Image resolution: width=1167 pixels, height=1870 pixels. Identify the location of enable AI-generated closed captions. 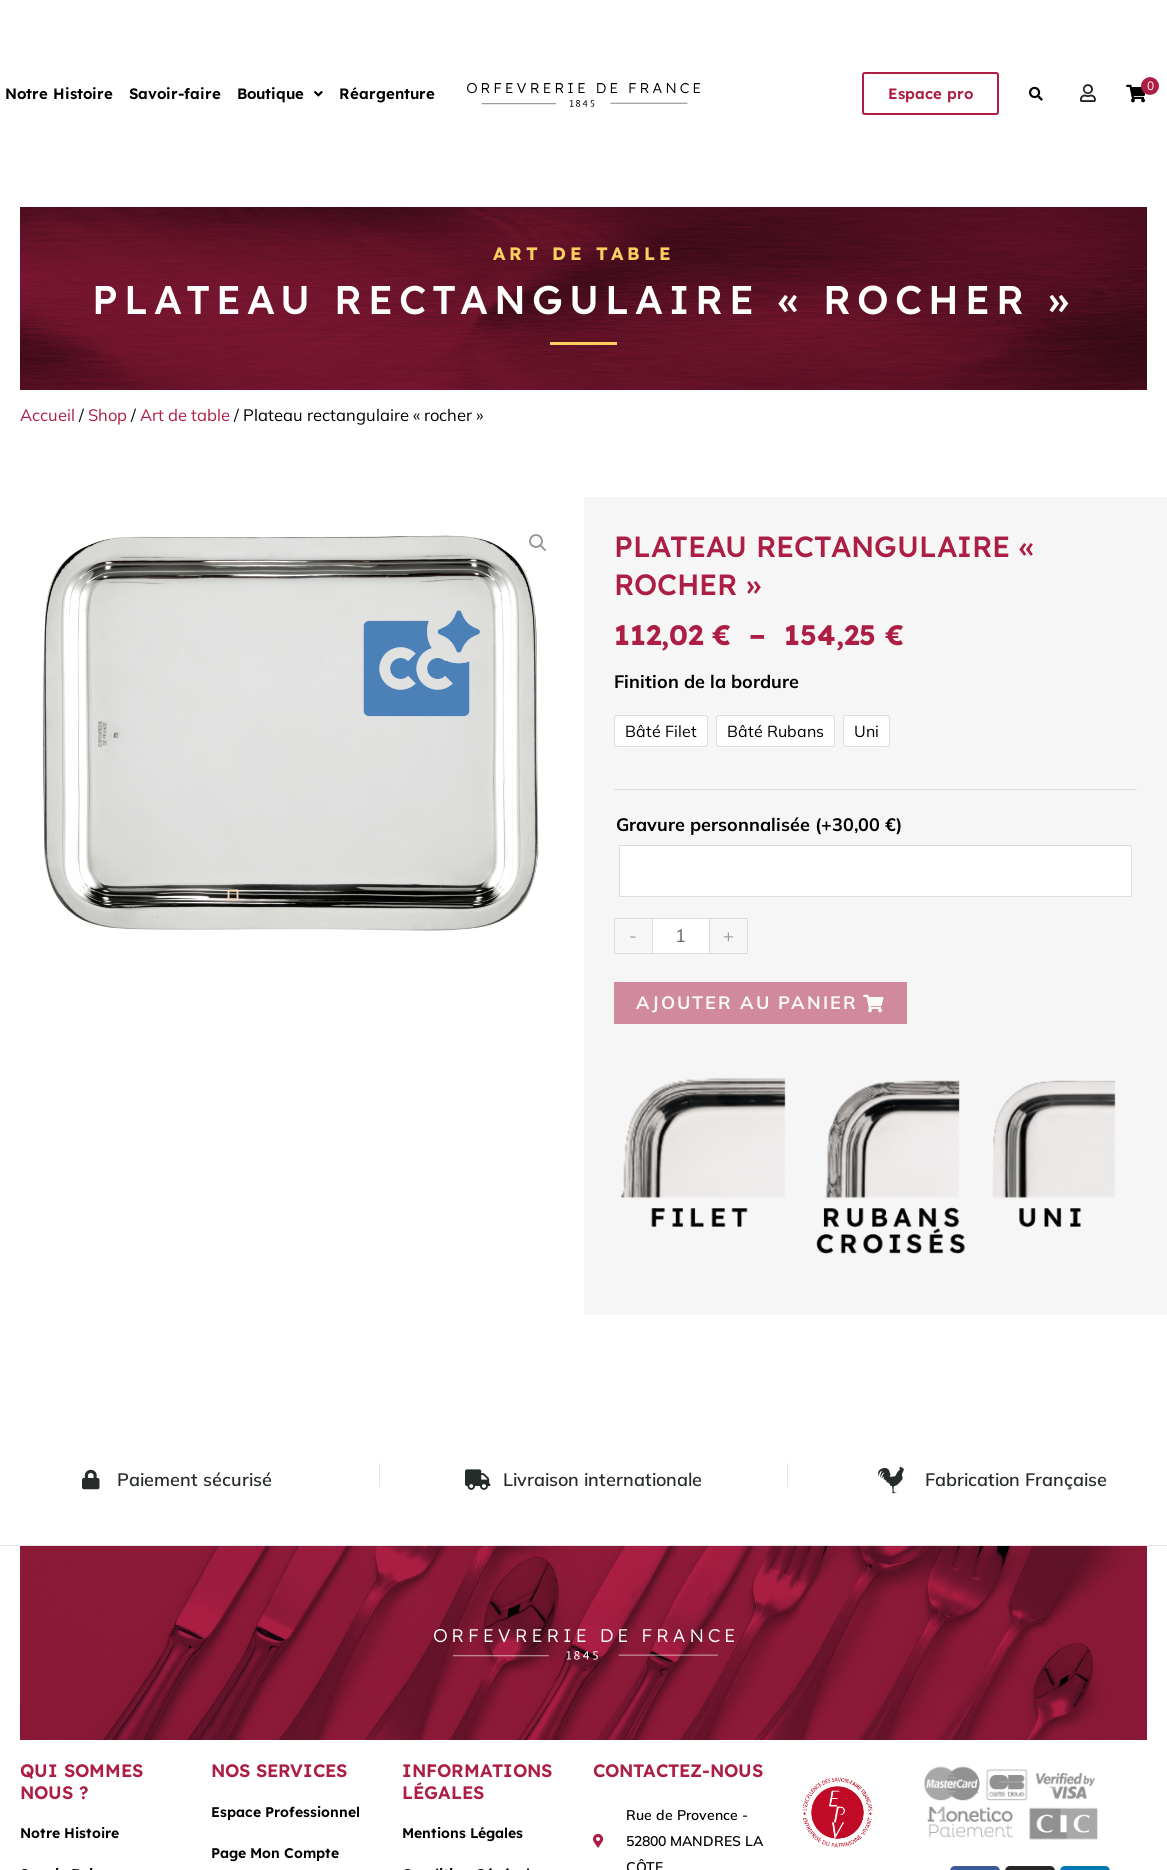
(416, 668).